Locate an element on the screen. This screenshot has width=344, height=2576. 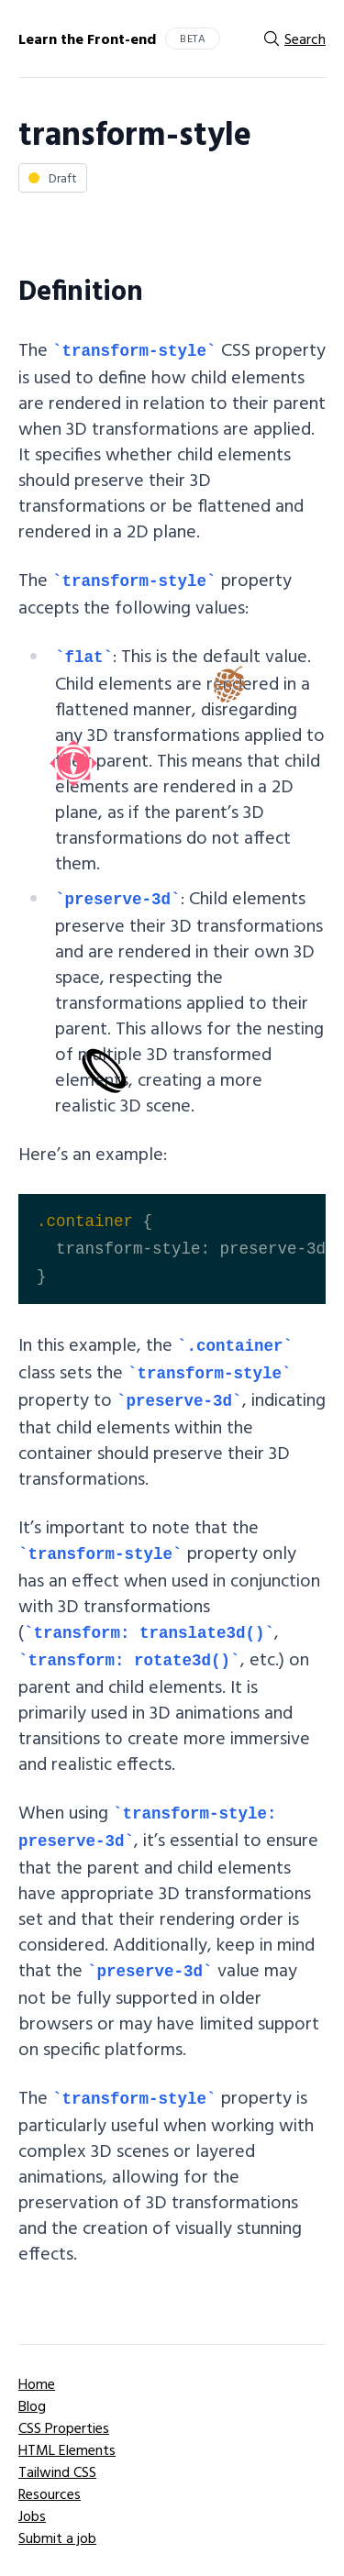
view tire or wheel settings is located at coordinates (105, 1071).